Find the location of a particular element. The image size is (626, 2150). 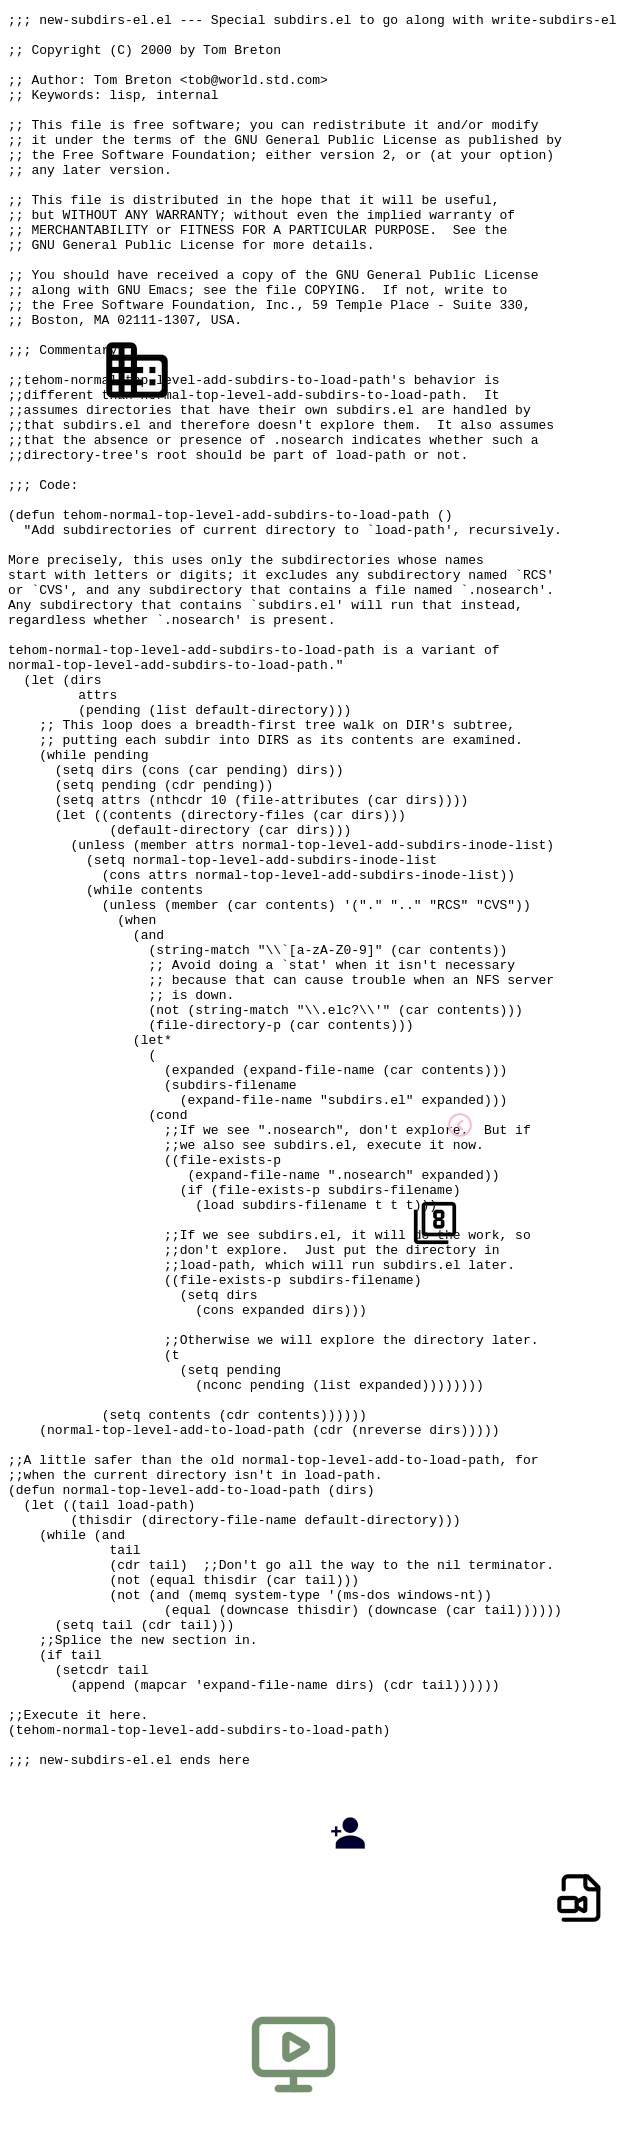

add a new contact or friend is located at coordinates (348, 1833).